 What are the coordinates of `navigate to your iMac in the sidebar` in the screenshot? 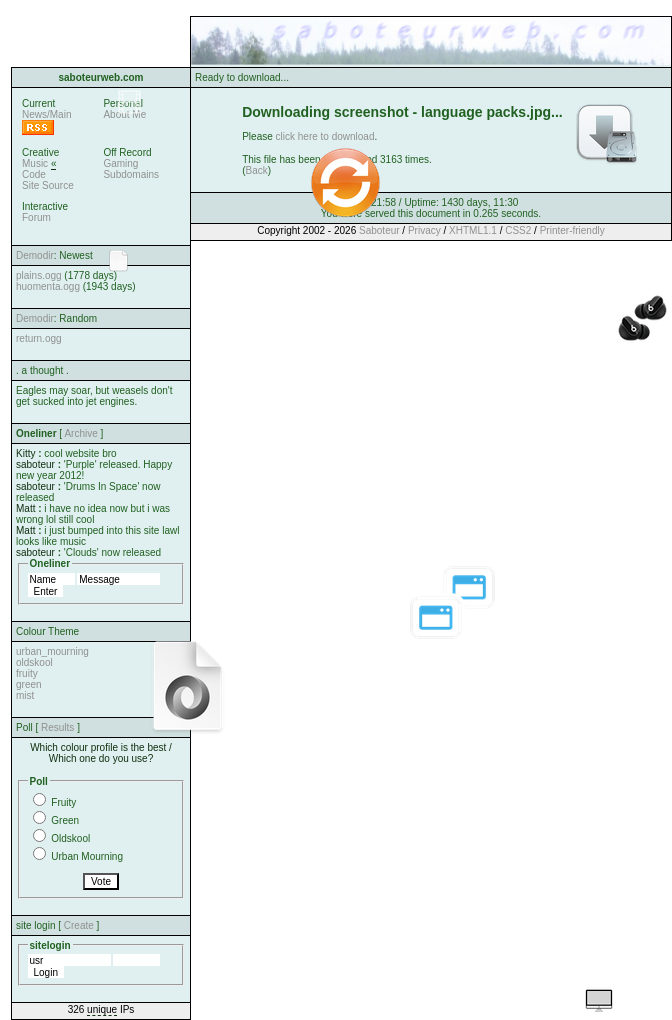 It's located at (599, 1001).